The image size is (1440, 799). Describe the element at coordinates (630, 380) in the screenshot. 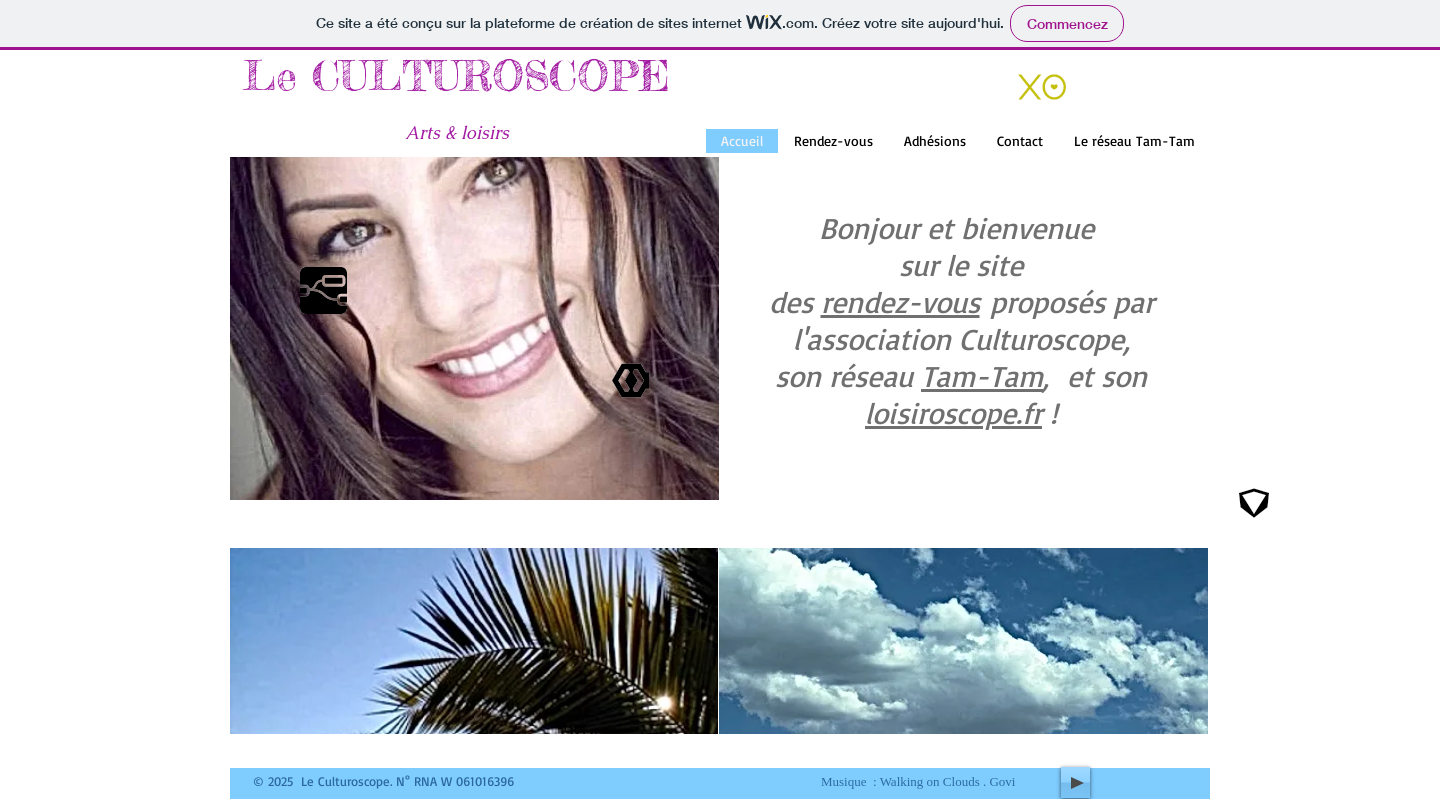

I see `keycloak identity and access management platform` at that location.